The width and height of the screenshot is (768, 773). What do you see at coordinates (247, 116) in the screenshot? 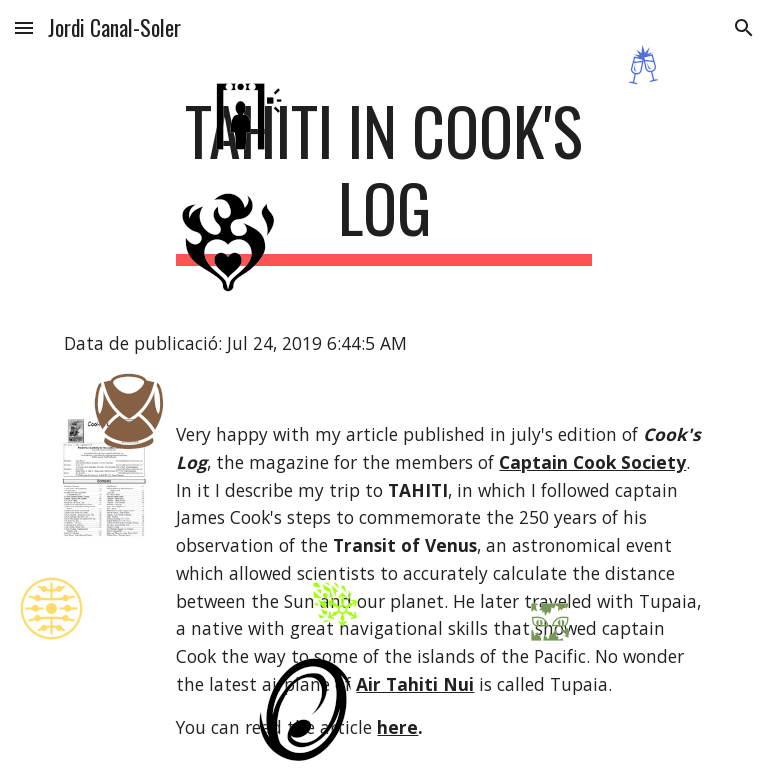
I see `security checkpoint or metal detector gate` at bounding box center [247, 116].